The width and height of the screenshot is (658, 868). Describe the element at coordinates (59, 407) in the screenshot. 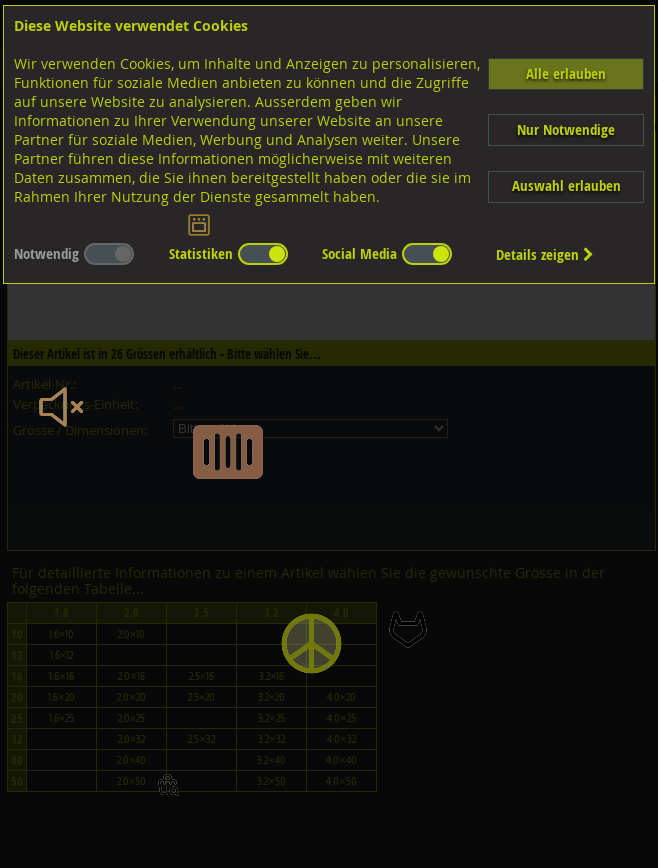

I see `mute audio` at that location.